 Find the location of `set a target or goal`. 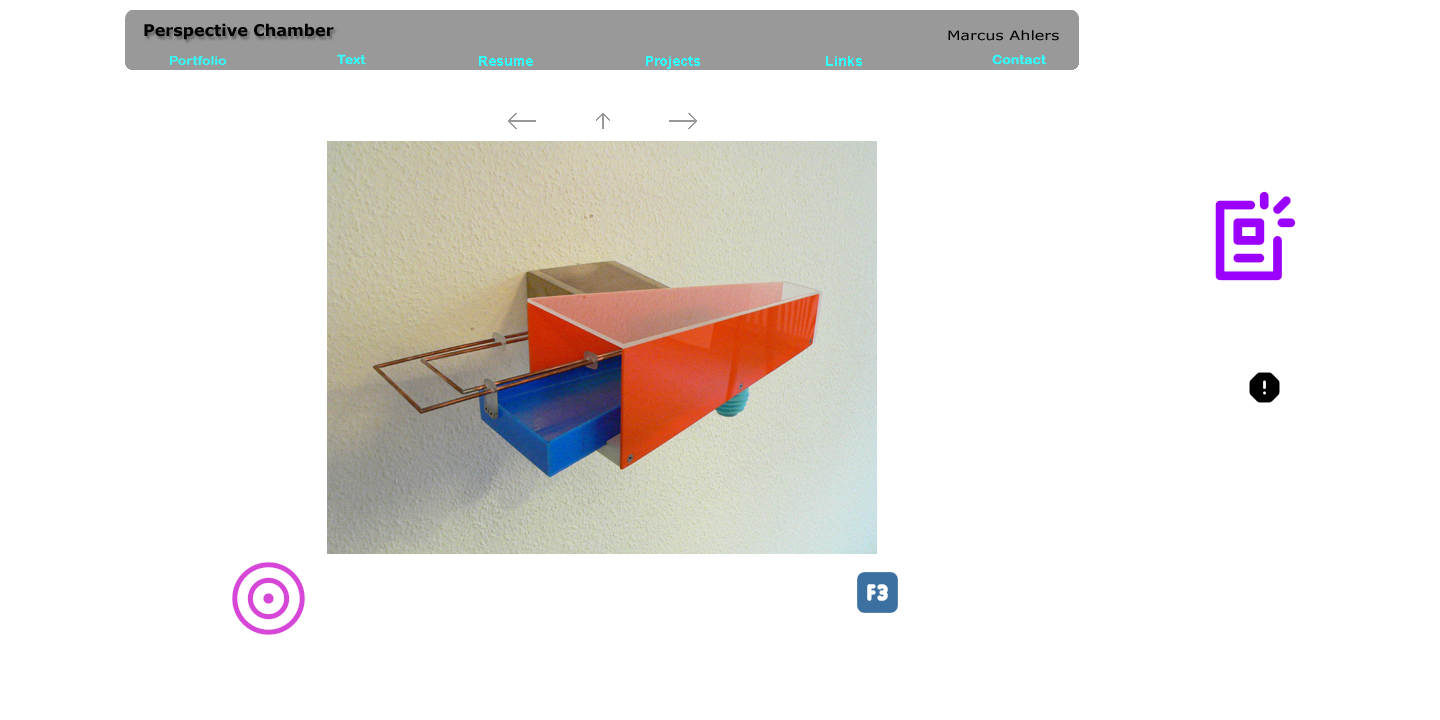

set a target or goal is located at coordinates (268, 598).